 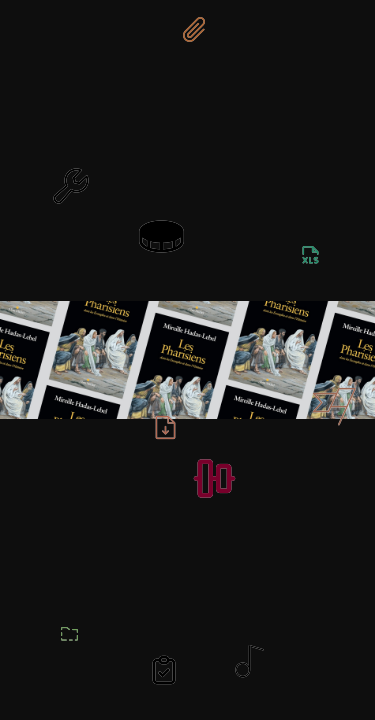 I want to click on download a file, so click(x=165, y=427).